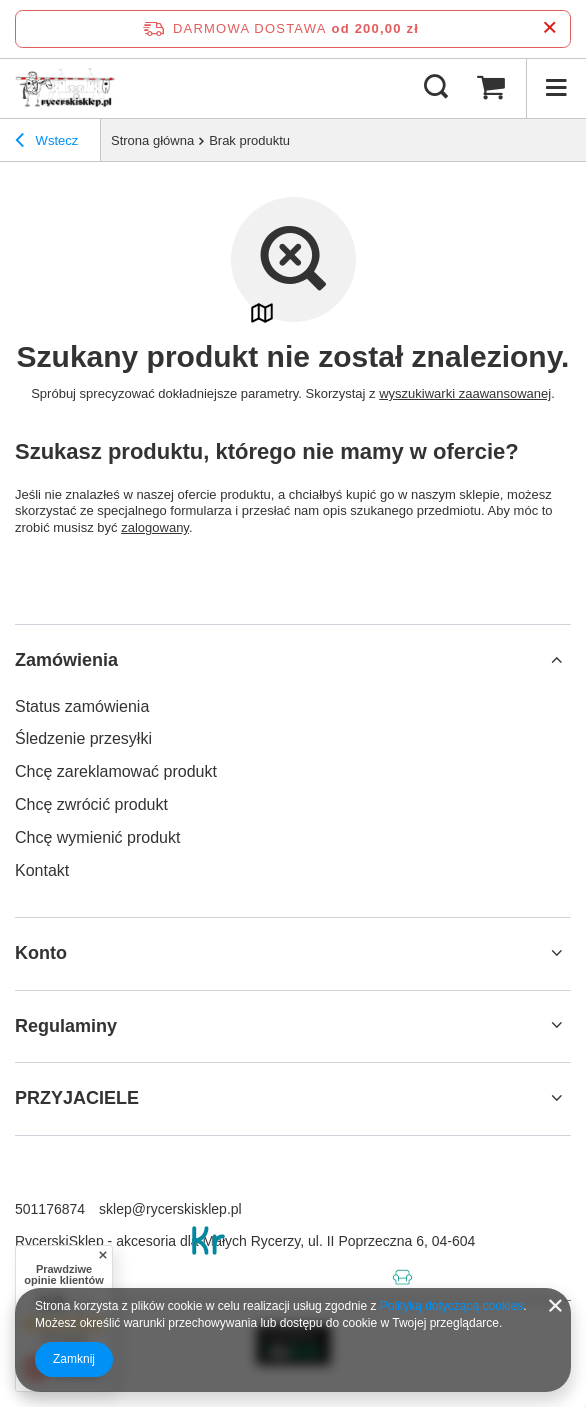 The image size is (586, 1407). What do you see at coordinates (262, 313) in the screenshot?
I see `view map or navigation` at bounding box center [262, 313].